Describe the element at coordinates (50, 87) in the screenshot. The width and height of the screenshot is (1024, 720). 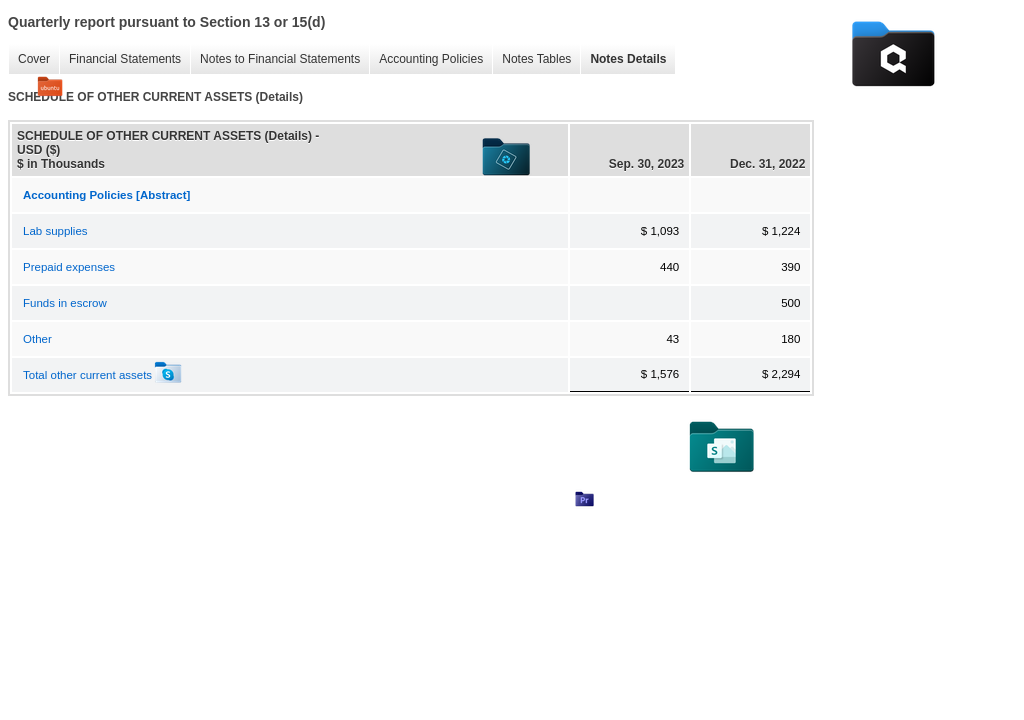
I see `open ubuntu-related files folder` at that location.